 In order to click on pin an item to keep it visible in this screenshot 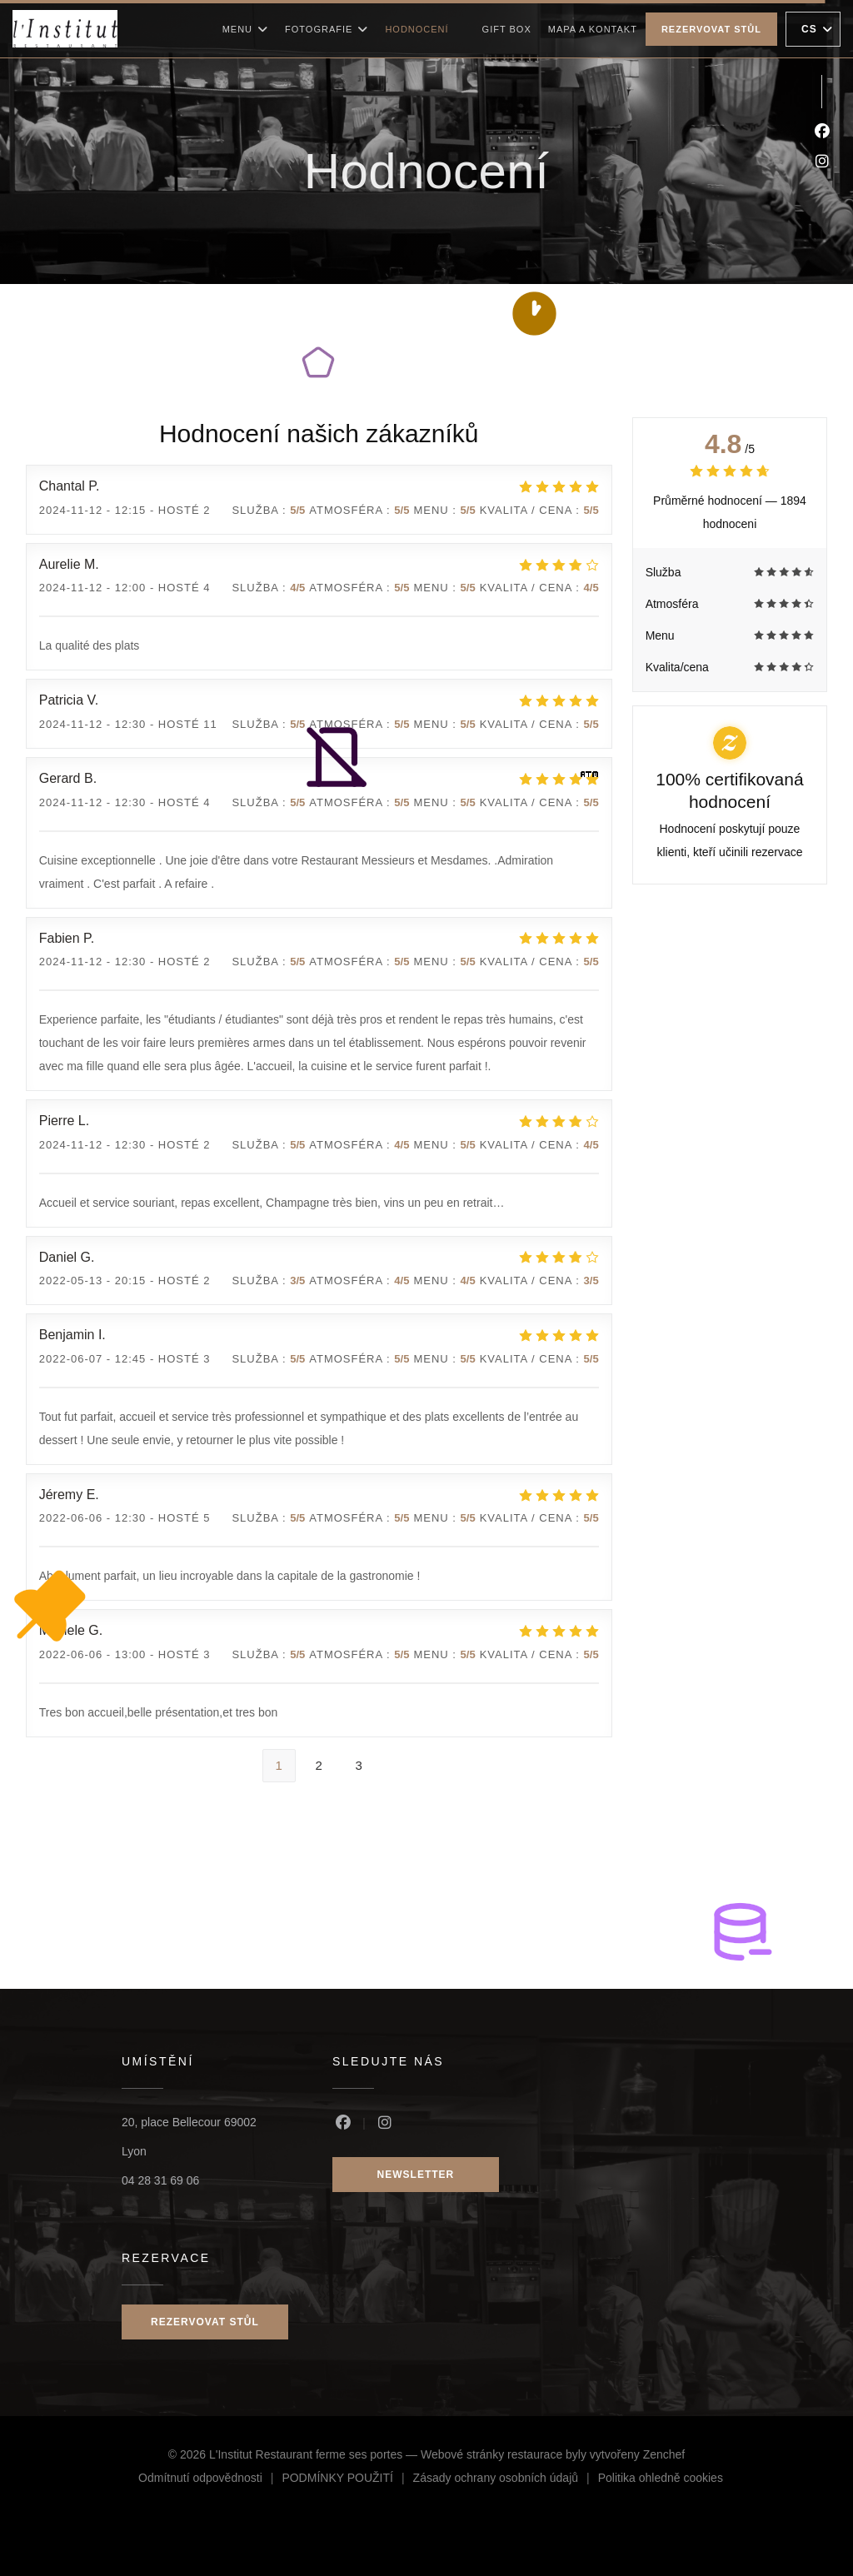, I will do `click(47, 1608)`.